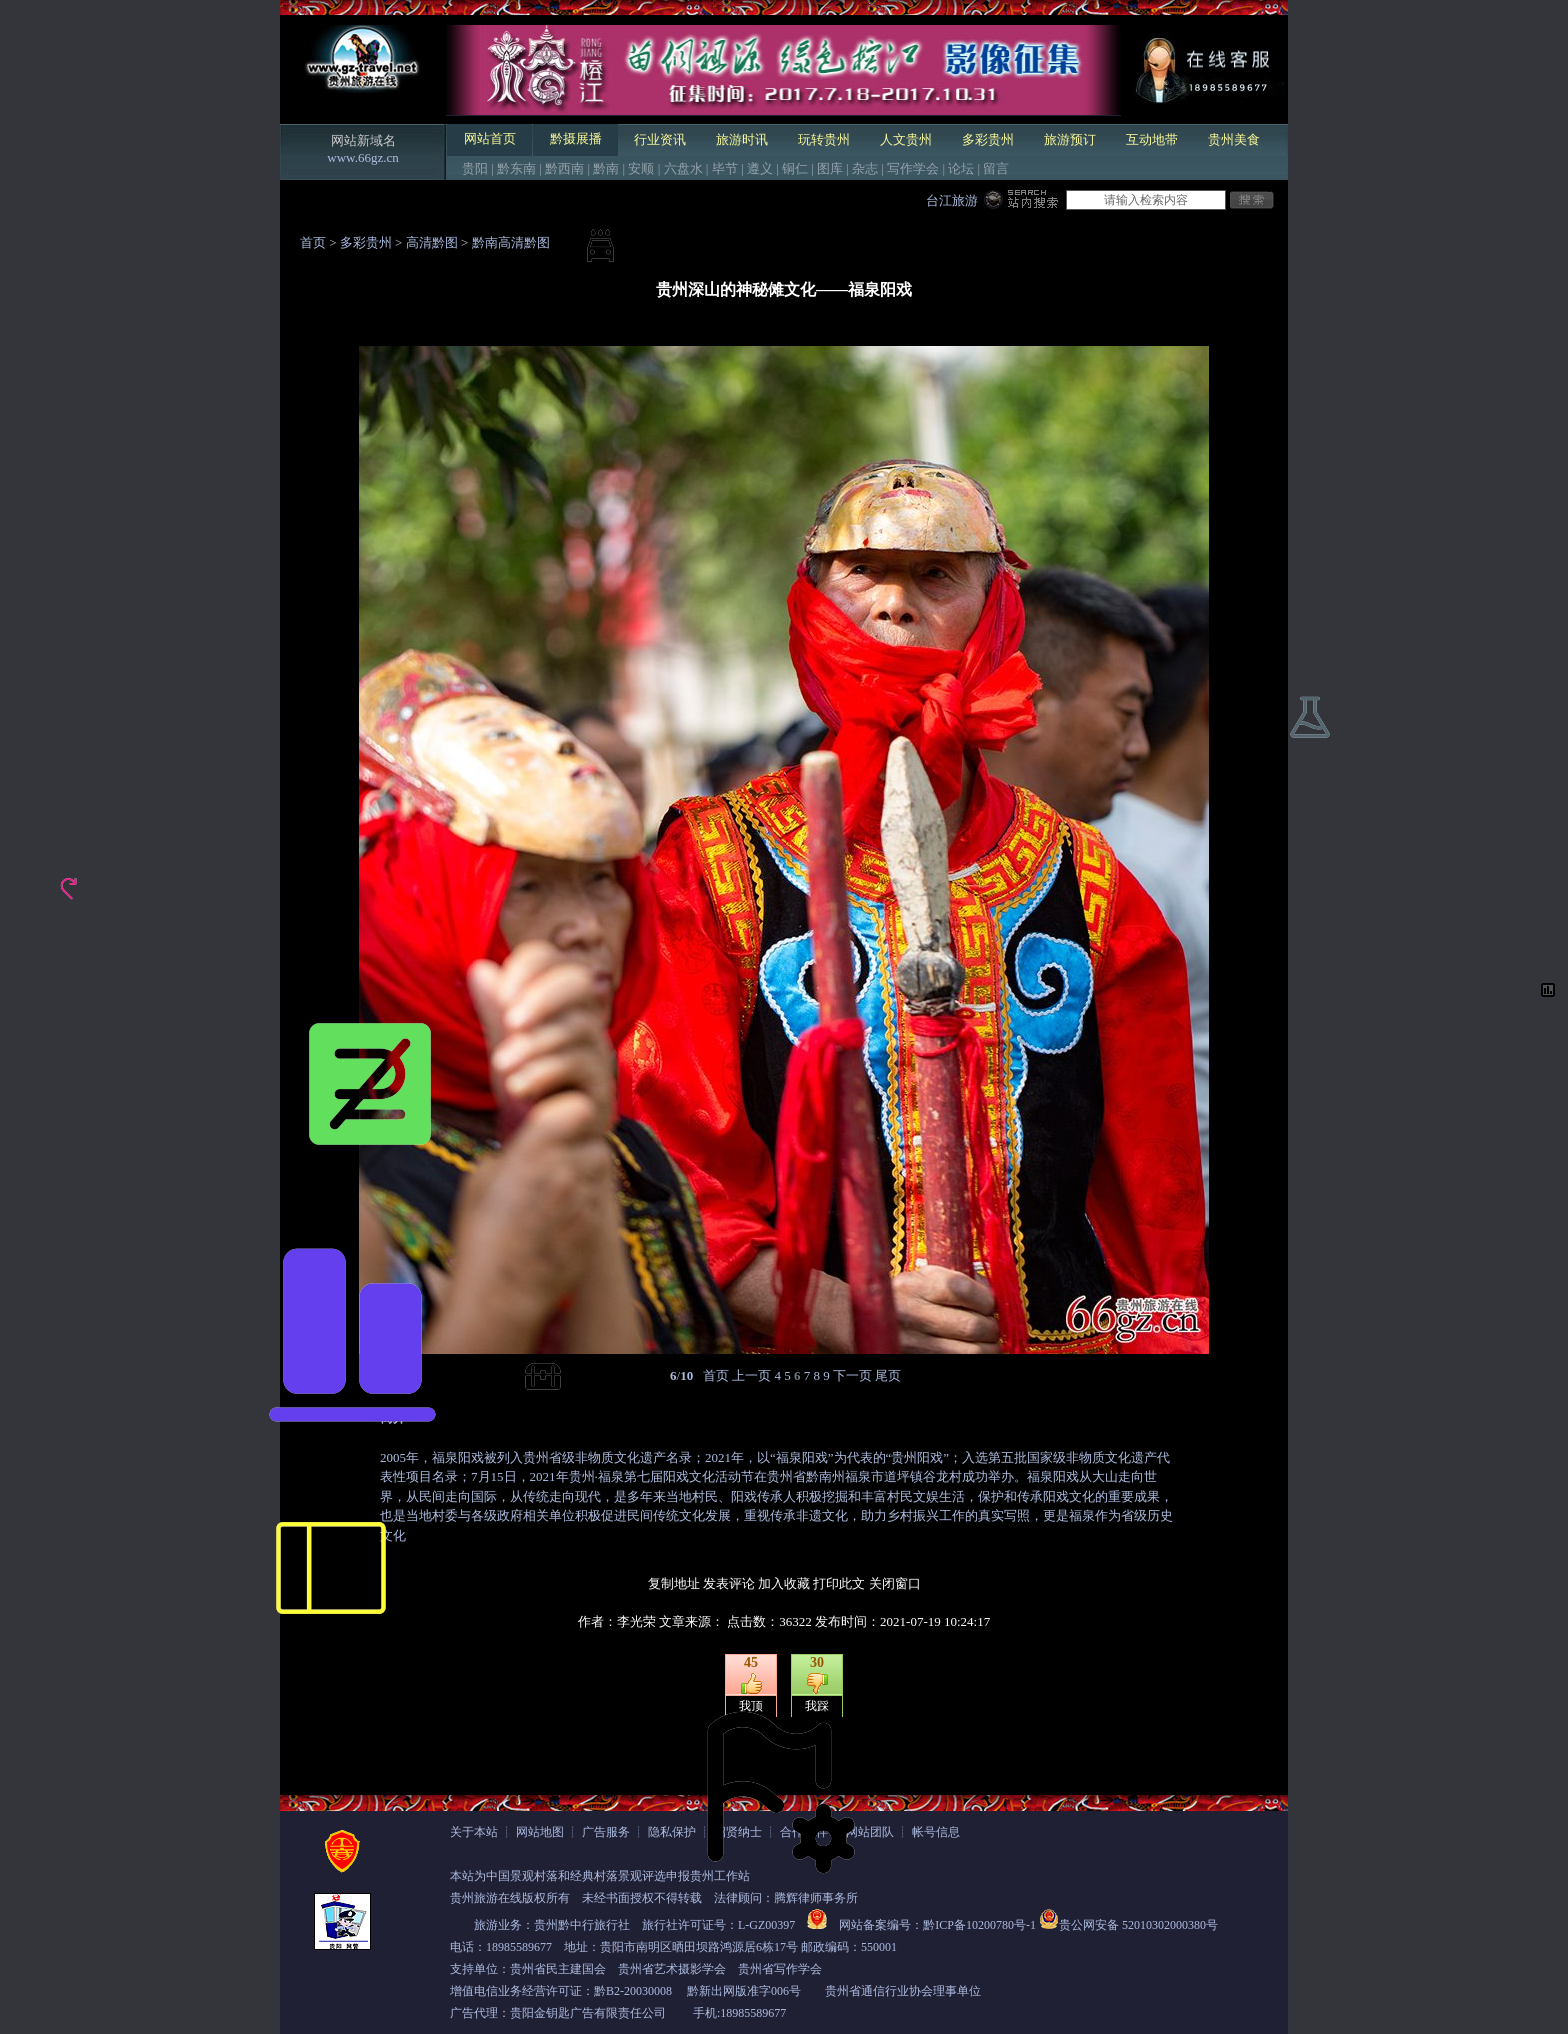  I want to click on access your rewards or collectibles, so click(543, 1377).